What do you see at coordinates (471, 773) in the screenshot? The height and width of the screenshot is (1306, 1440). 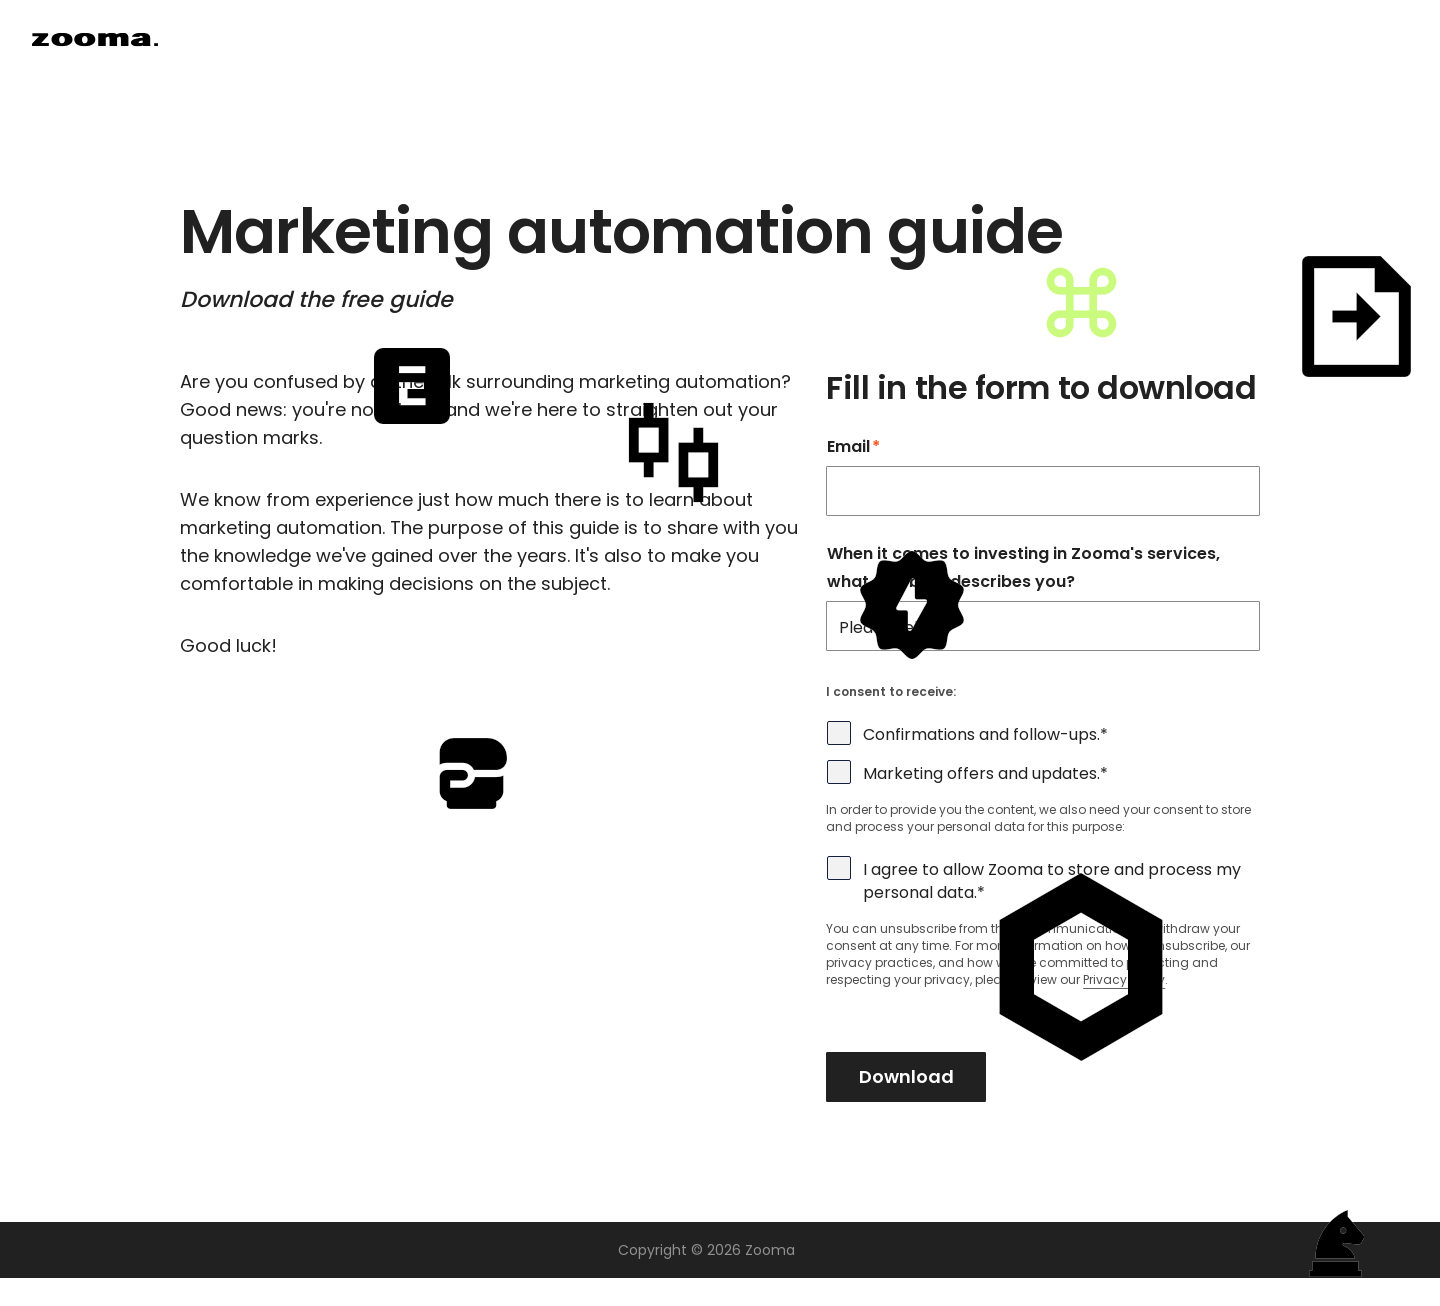 I see `access boxing or combat sports content` at bounding box center [471, 773].